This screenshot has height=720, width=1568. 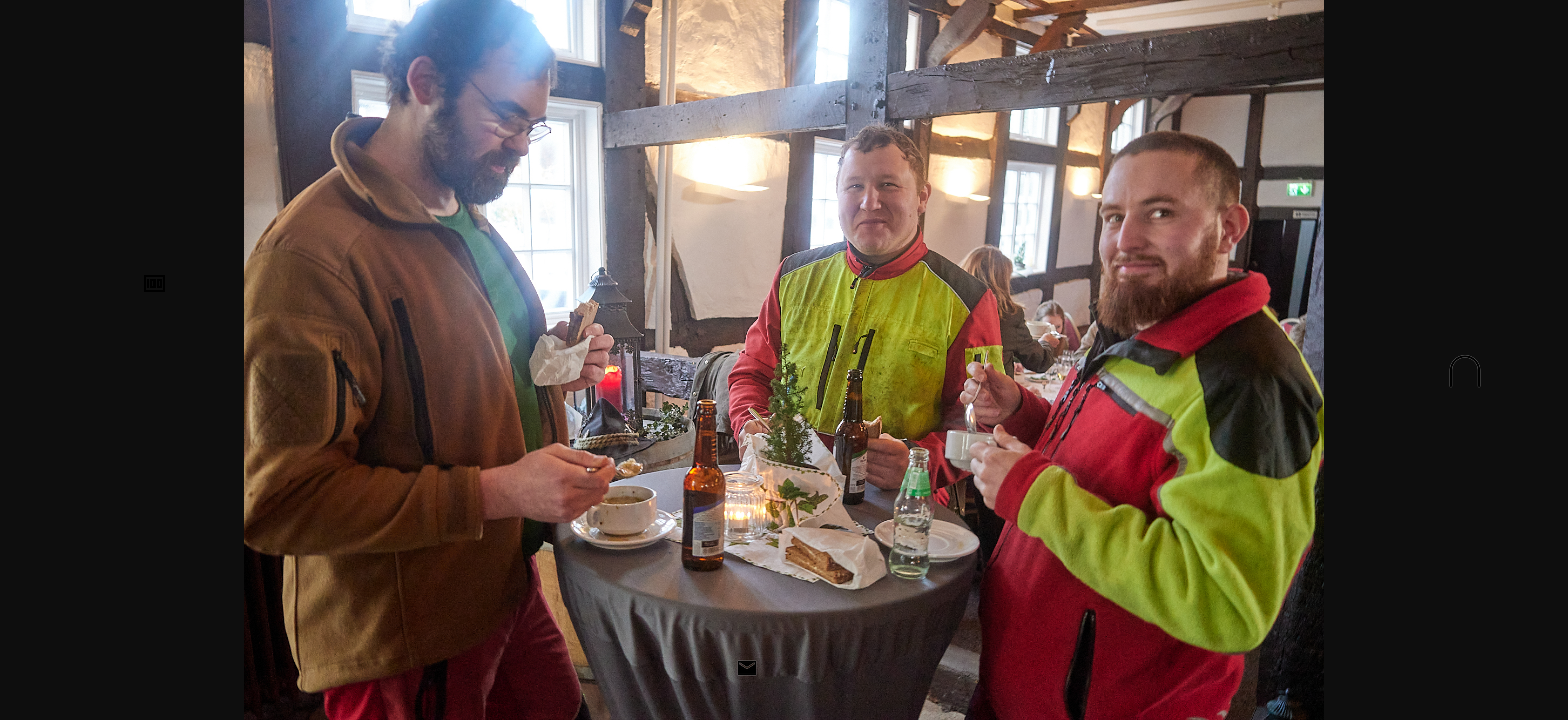 What do you see at coordinates (1465, 372) in the screenshot?
I see `indicates set intersection in data filtering` at bounding box center [1465, 372].